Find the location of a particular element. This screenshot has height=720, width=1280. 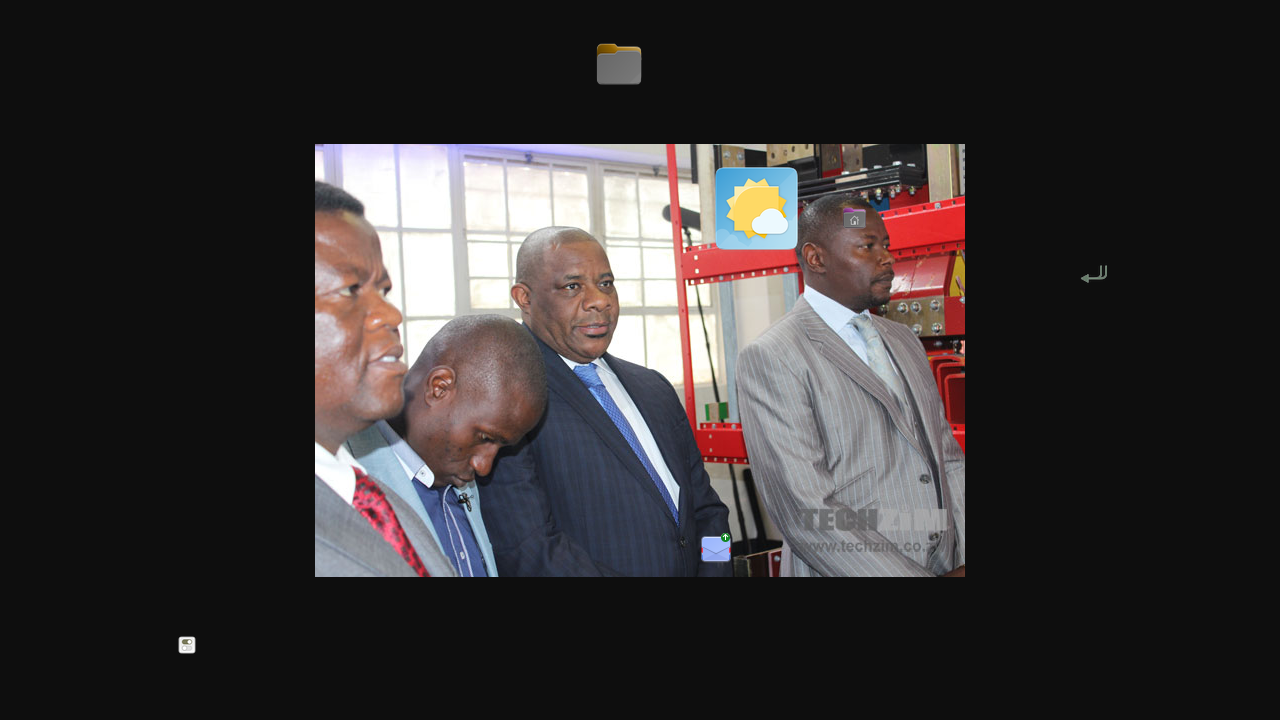

reply to all recipients of an email is located at coordinates (1093, 272).